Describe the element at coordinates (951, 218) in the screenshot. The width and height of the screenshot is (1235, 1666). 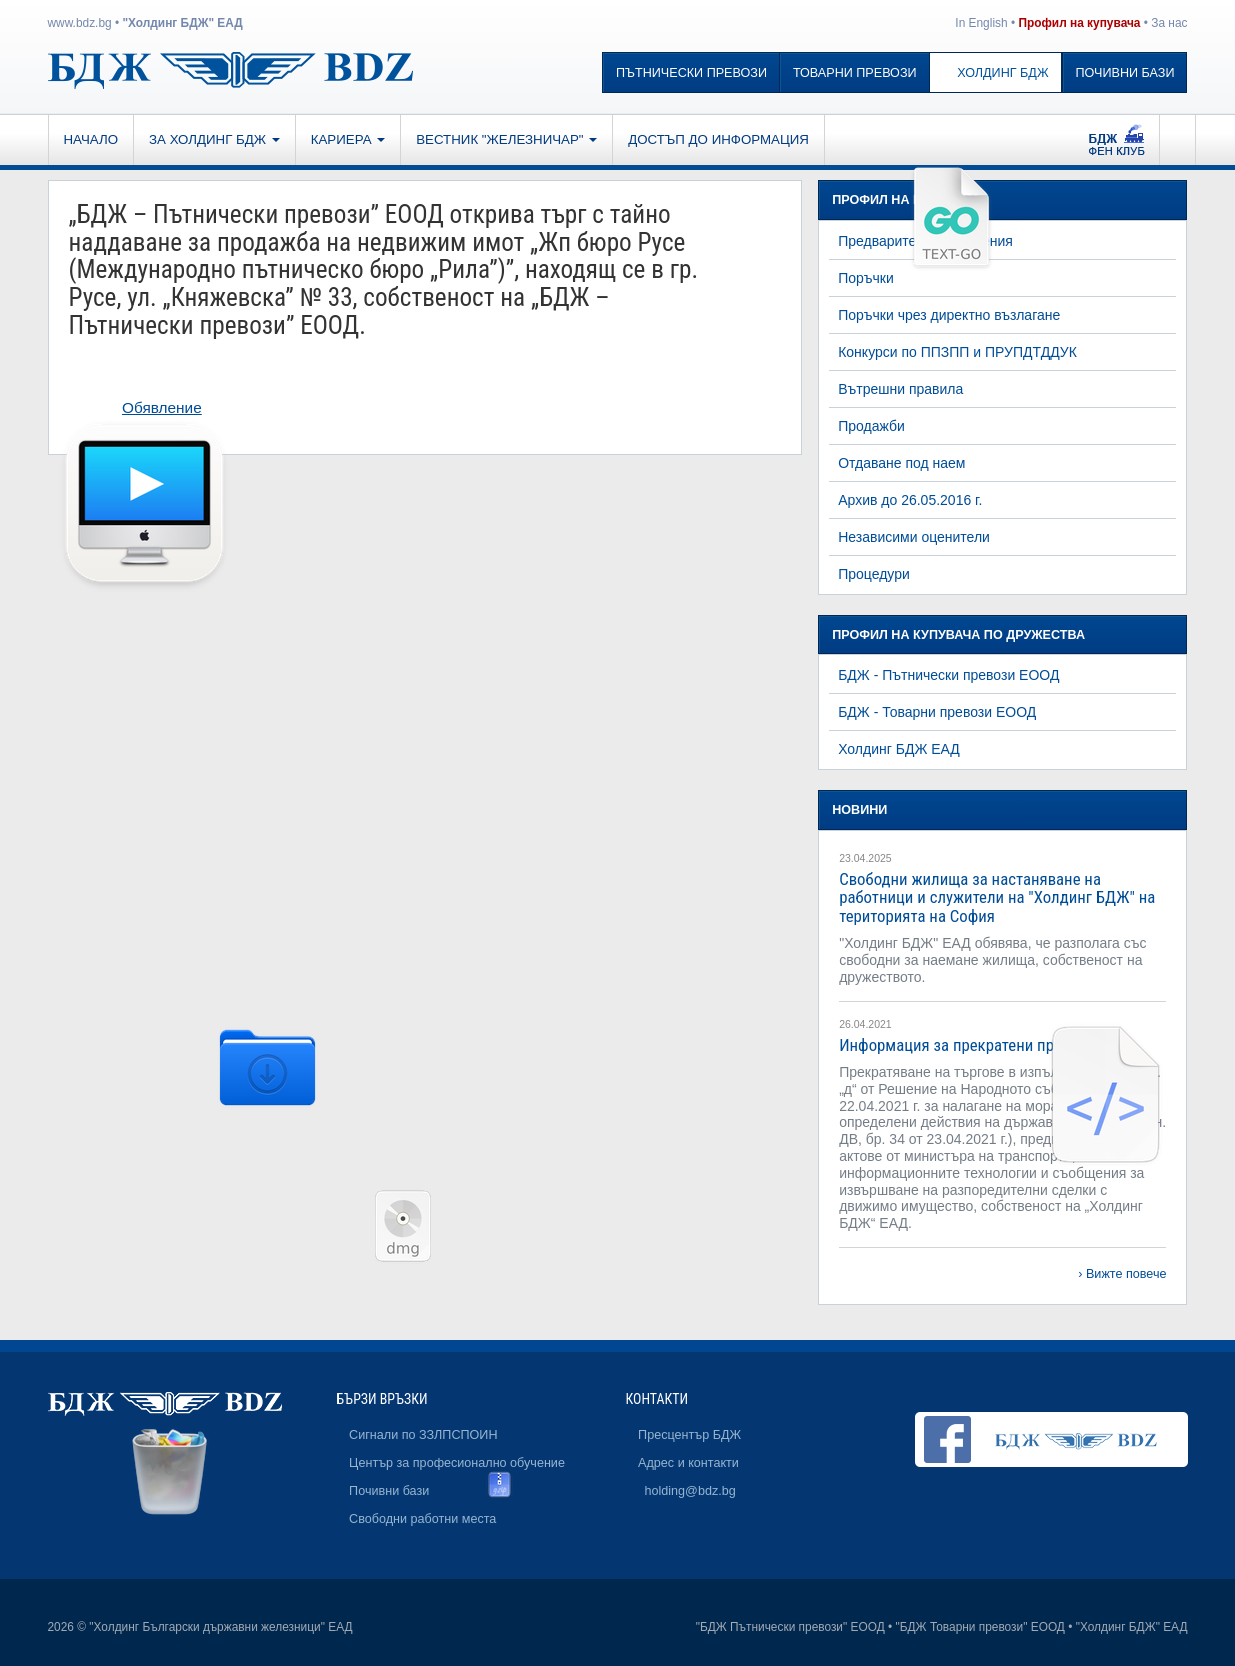
I see `a go programming language source file` at that location.